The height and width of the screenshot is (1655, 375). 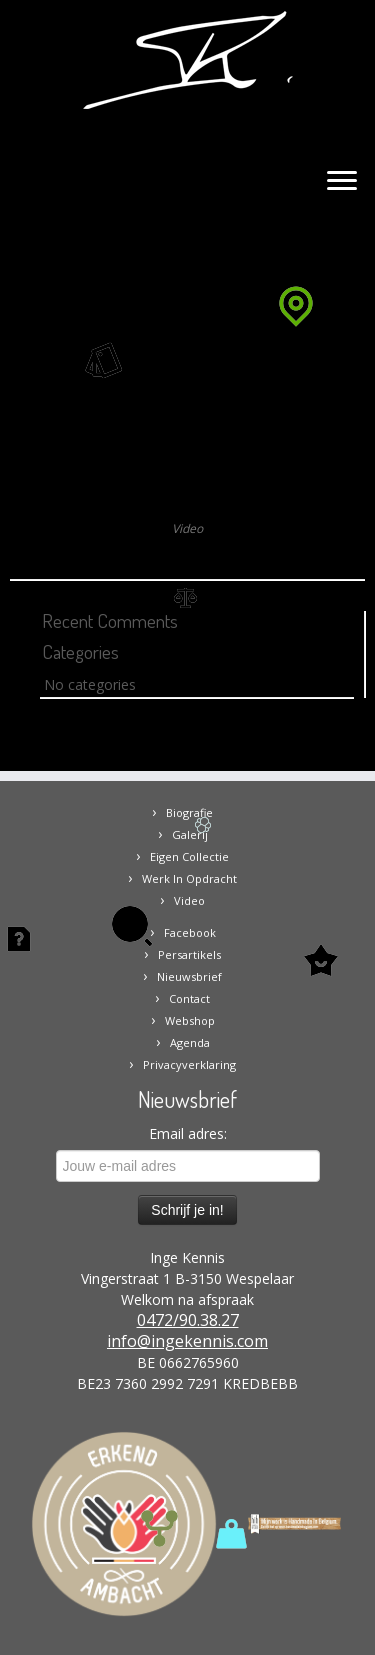 I want to click on elastic company logo, so click(x=203, y=825).